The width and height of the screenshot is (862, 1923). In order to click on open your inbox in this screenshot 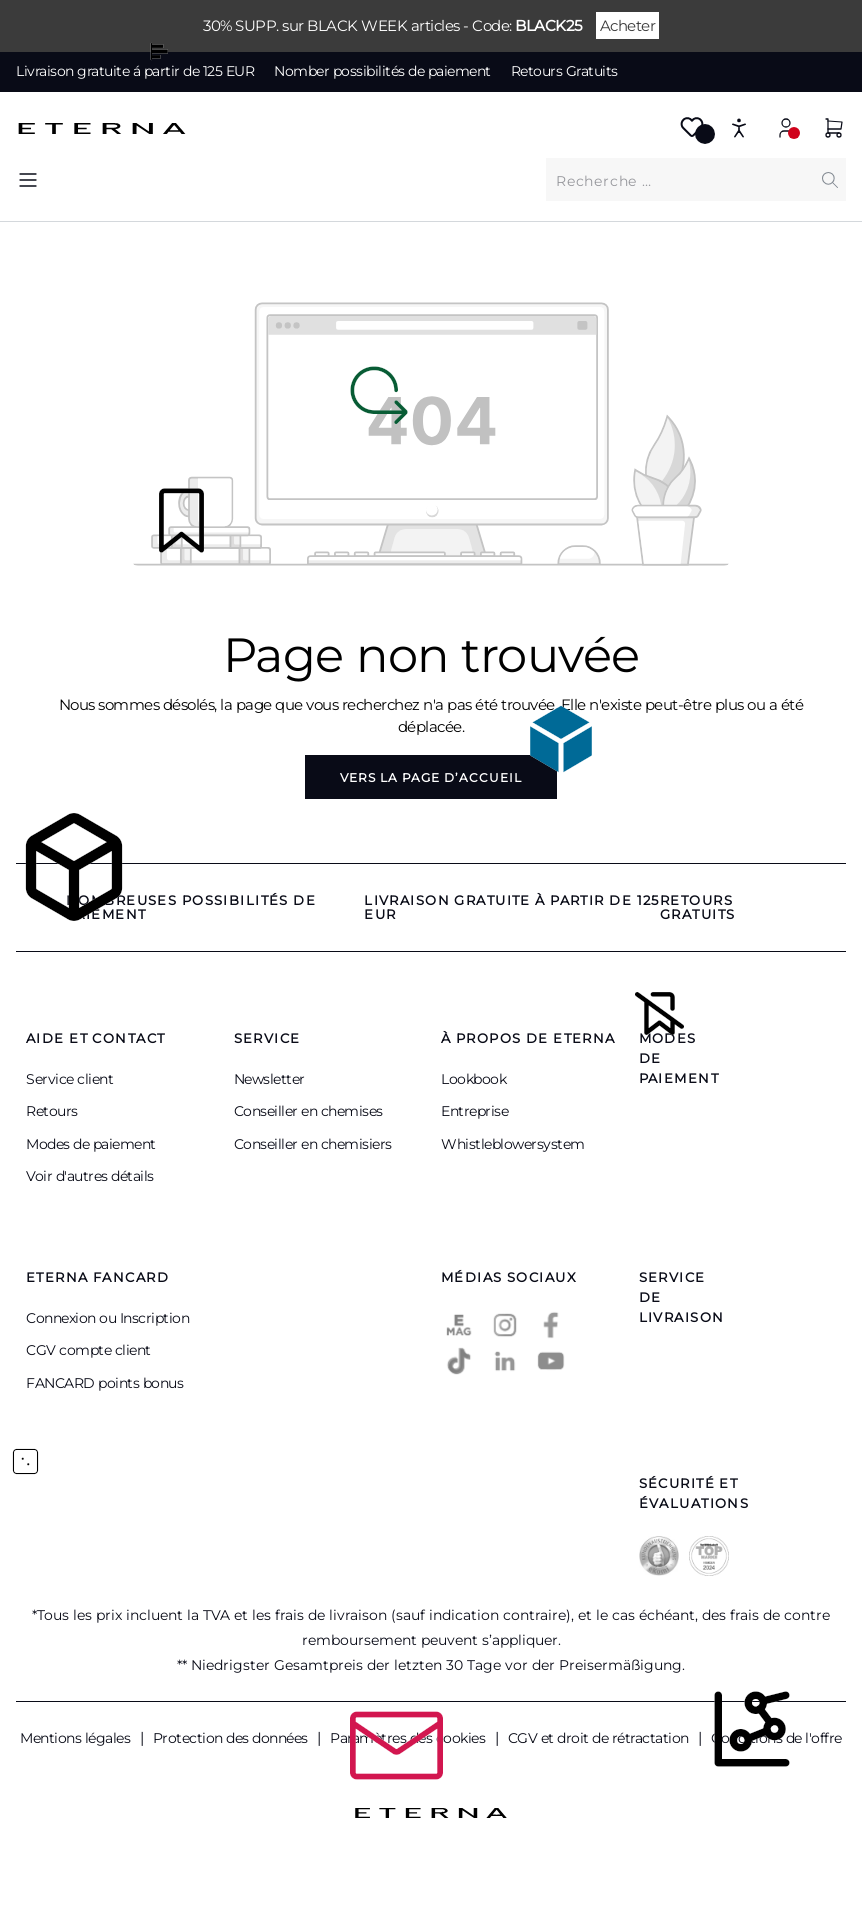, I will do `click(396, 1746)`.